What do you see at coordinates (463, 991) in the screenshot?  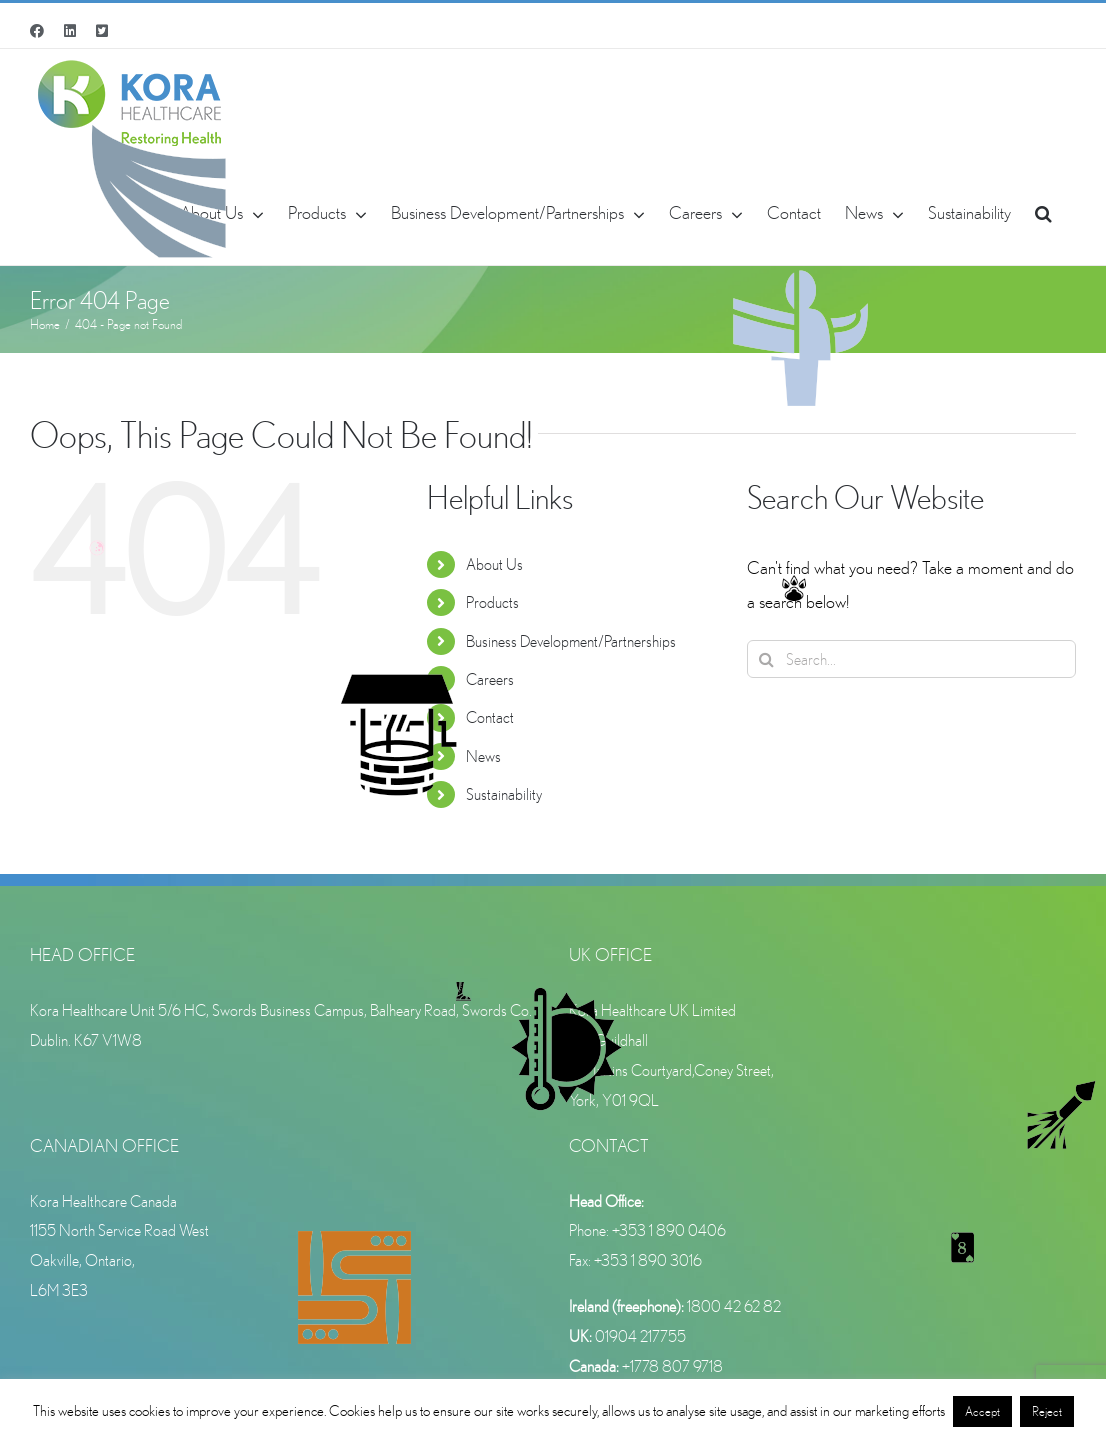 I see `equip armor boots to your character` at bounding box center [463, 991].